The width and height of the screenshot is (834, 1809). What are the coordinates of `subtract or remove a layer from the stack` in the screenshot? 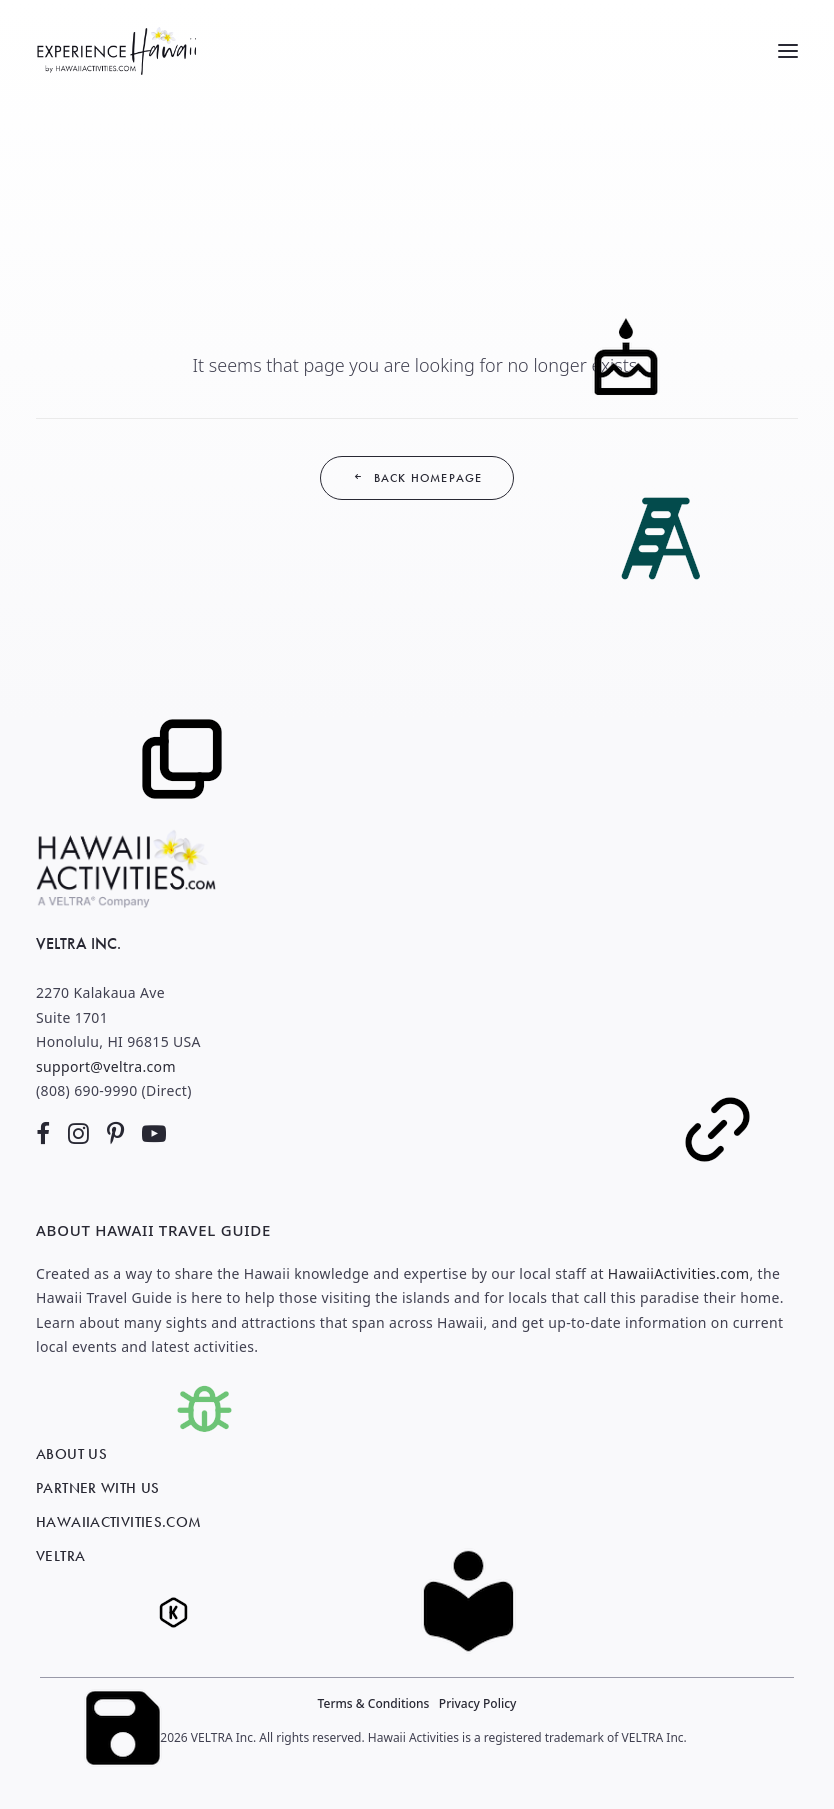 It's located at (182, 759).